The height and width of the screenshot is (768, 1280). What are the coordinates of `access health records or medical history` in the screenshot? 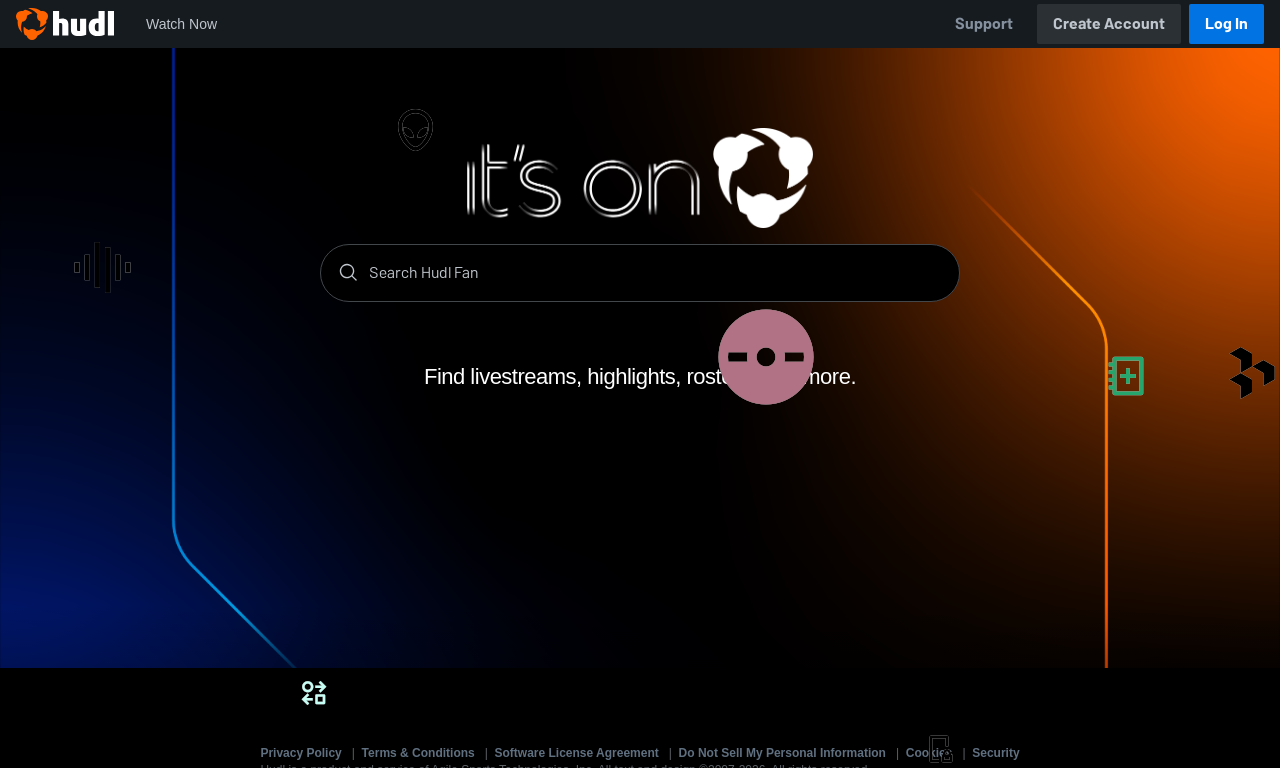 It's located at (1126, 376).